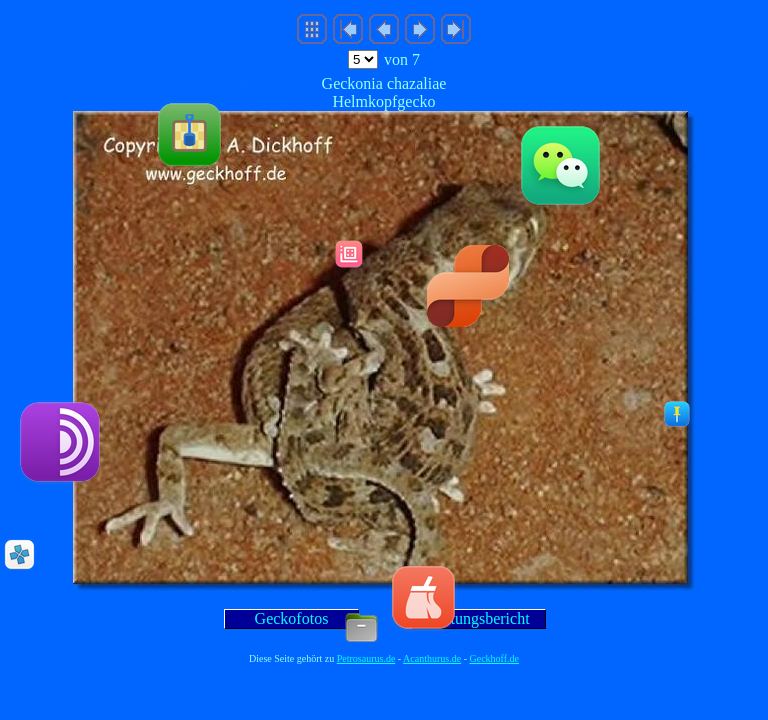  What do you see at coordinates (60, 442) in the screenshot?
I see `launch tor browser for private browsing` at bounding box center [60, 442].